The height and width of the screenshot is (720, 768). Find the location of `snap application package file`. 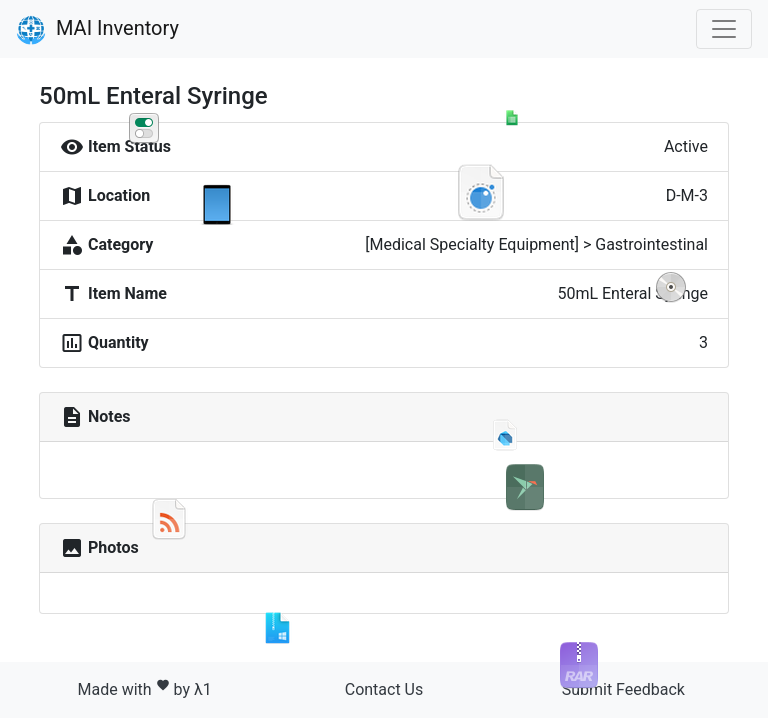

snap application package file is located at coordinates (525, 487).